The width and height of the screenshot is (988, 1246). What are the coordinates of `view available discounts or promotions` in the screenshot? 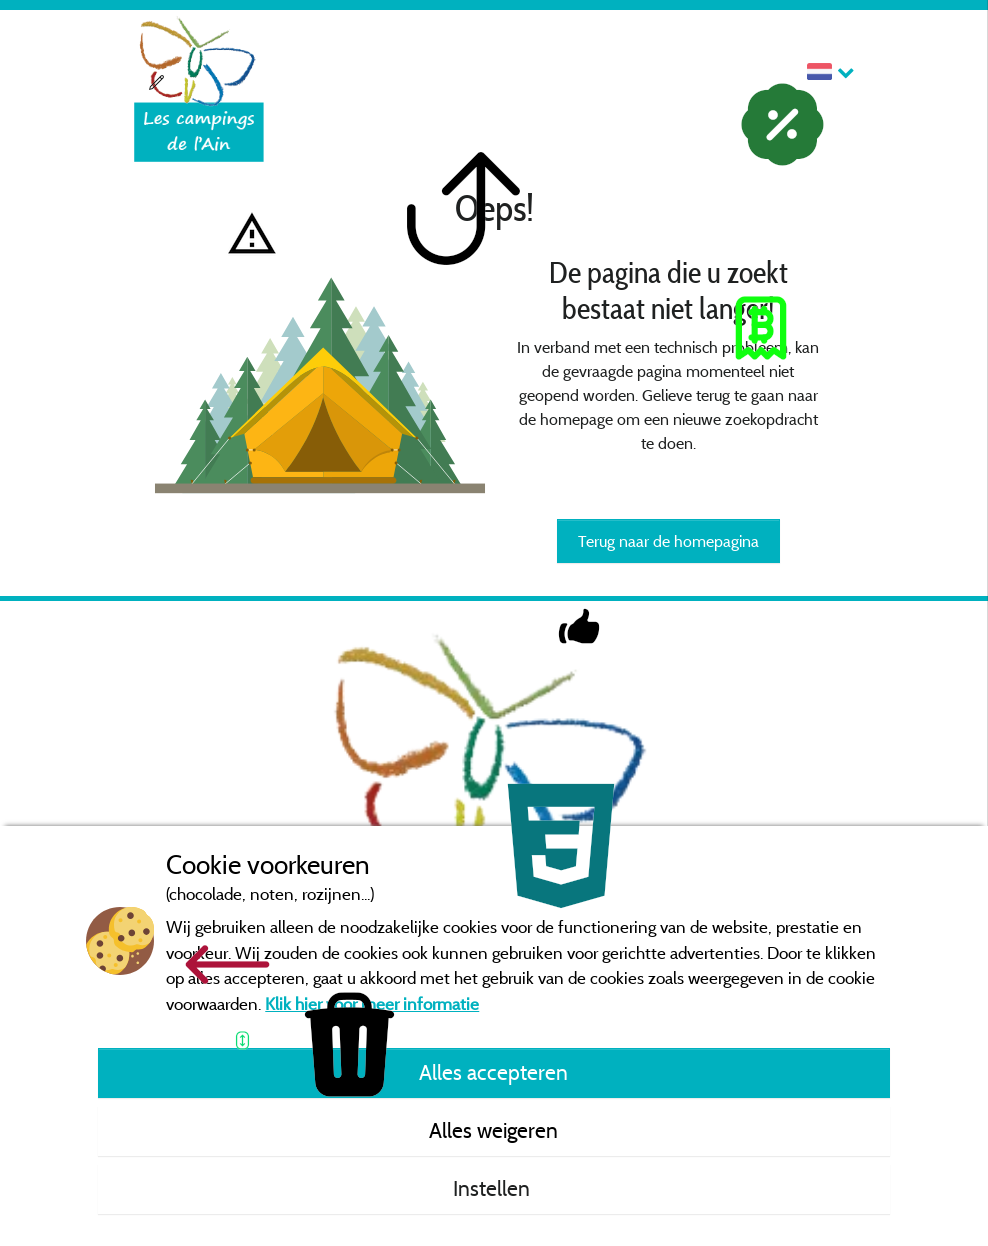 It's located at (782, 124).